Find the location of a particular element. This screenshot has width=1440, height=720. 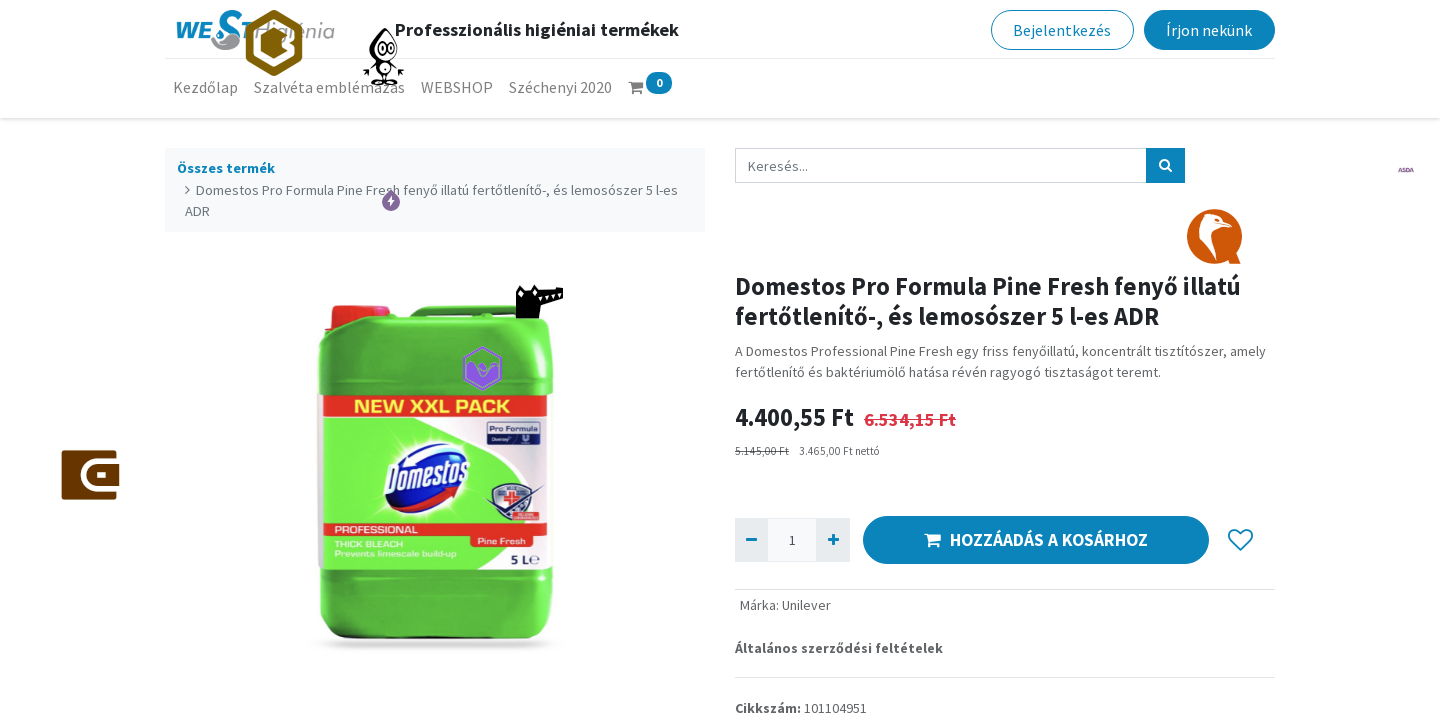

access your wallet or payment methods is located at coordinates (89, 475).